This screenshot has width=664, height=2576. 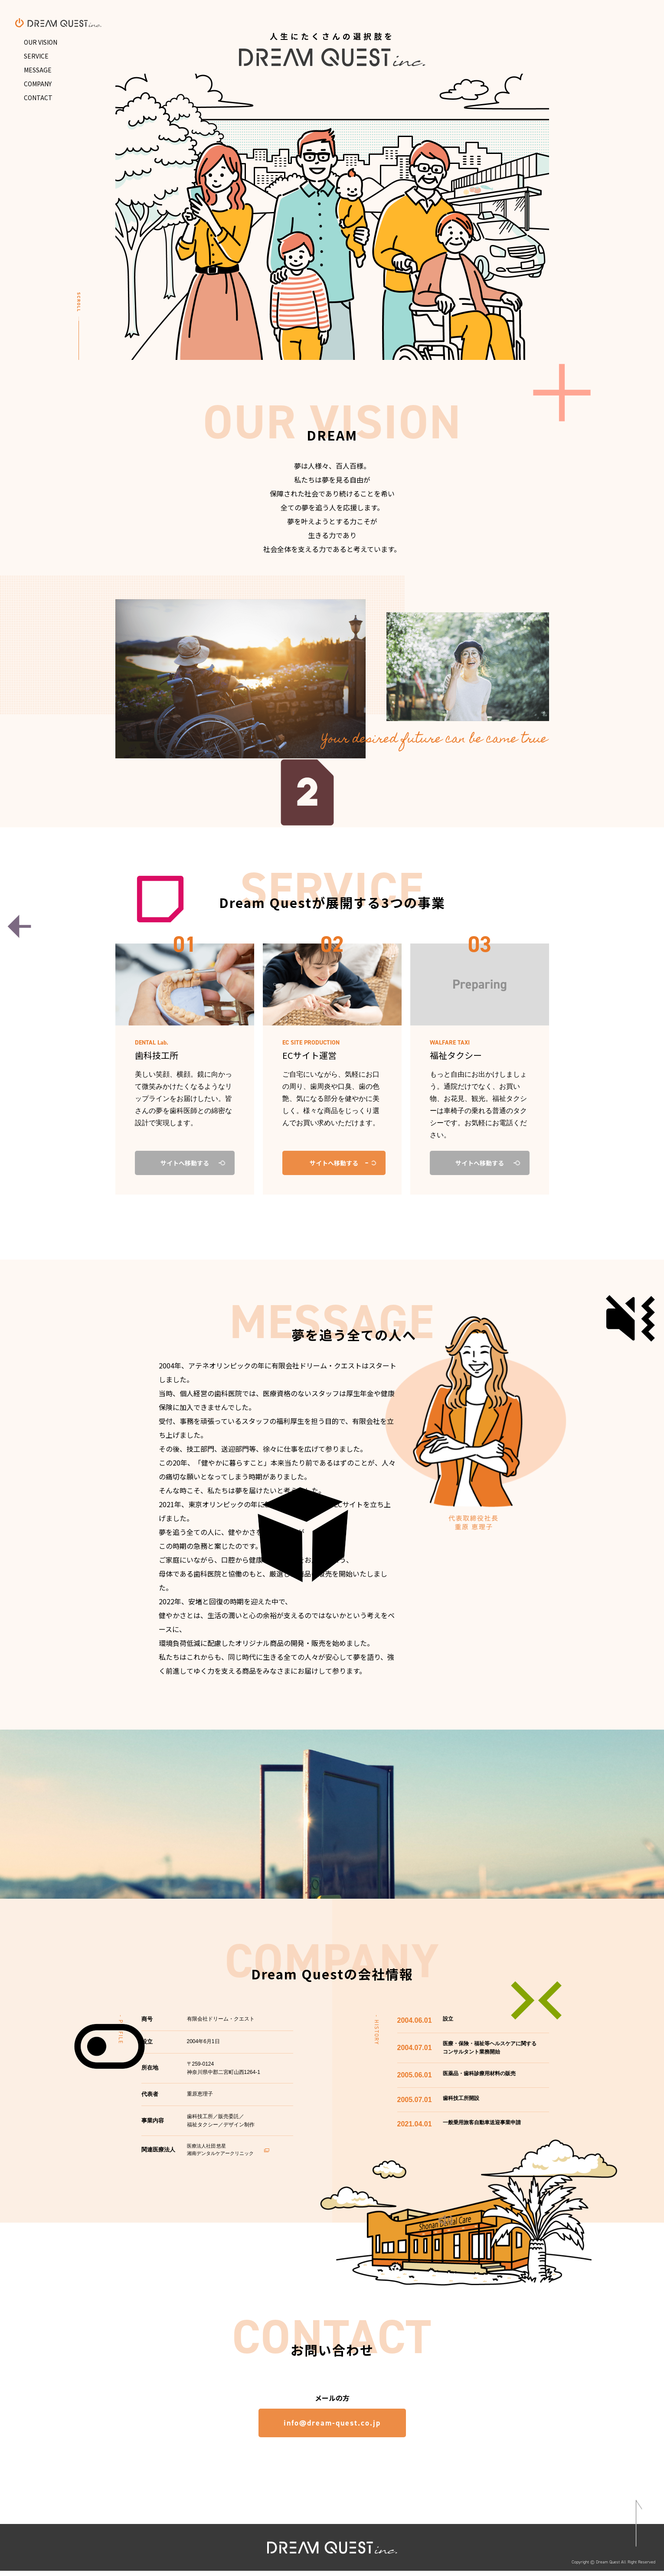 I want to click on mute sound and enable vibrate mode, so click(x=632, y=1319).